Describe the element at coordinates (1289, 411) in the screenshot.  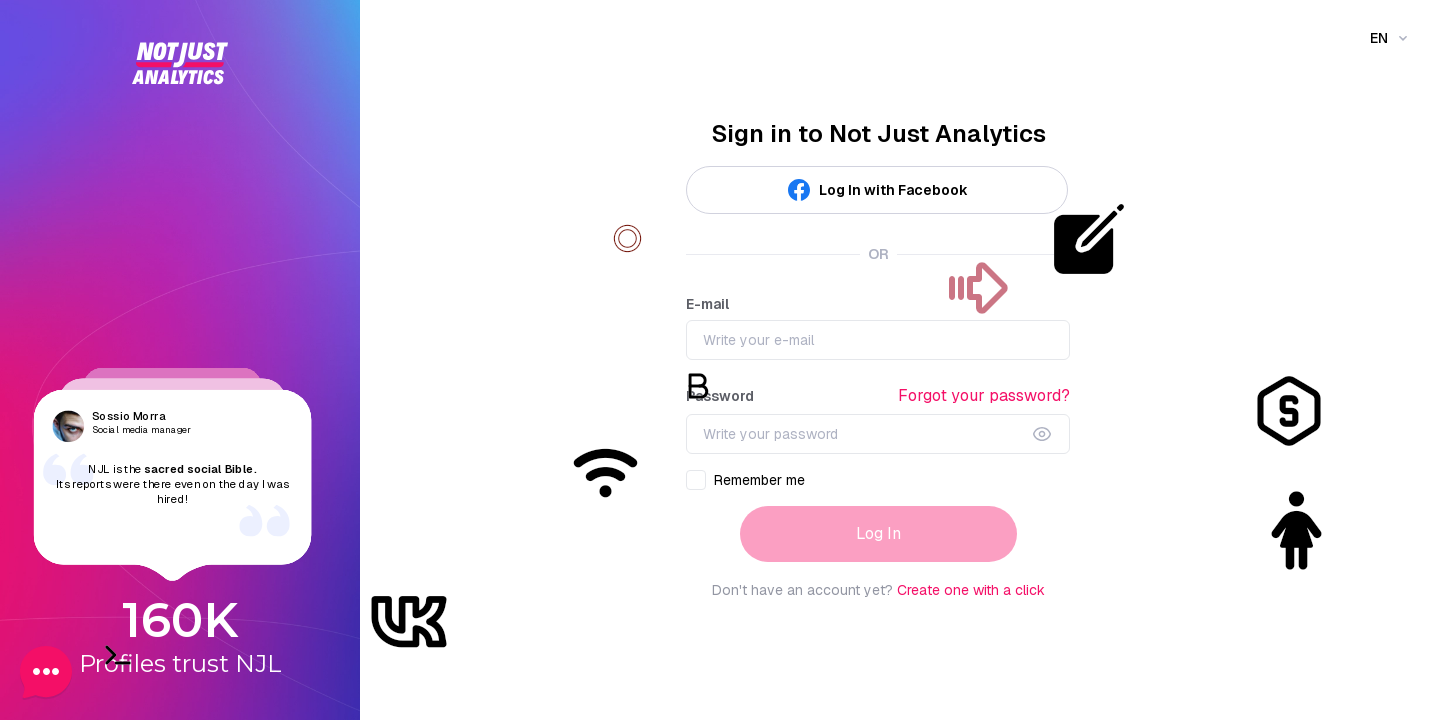
I see `indicates a service or system status` at that location.